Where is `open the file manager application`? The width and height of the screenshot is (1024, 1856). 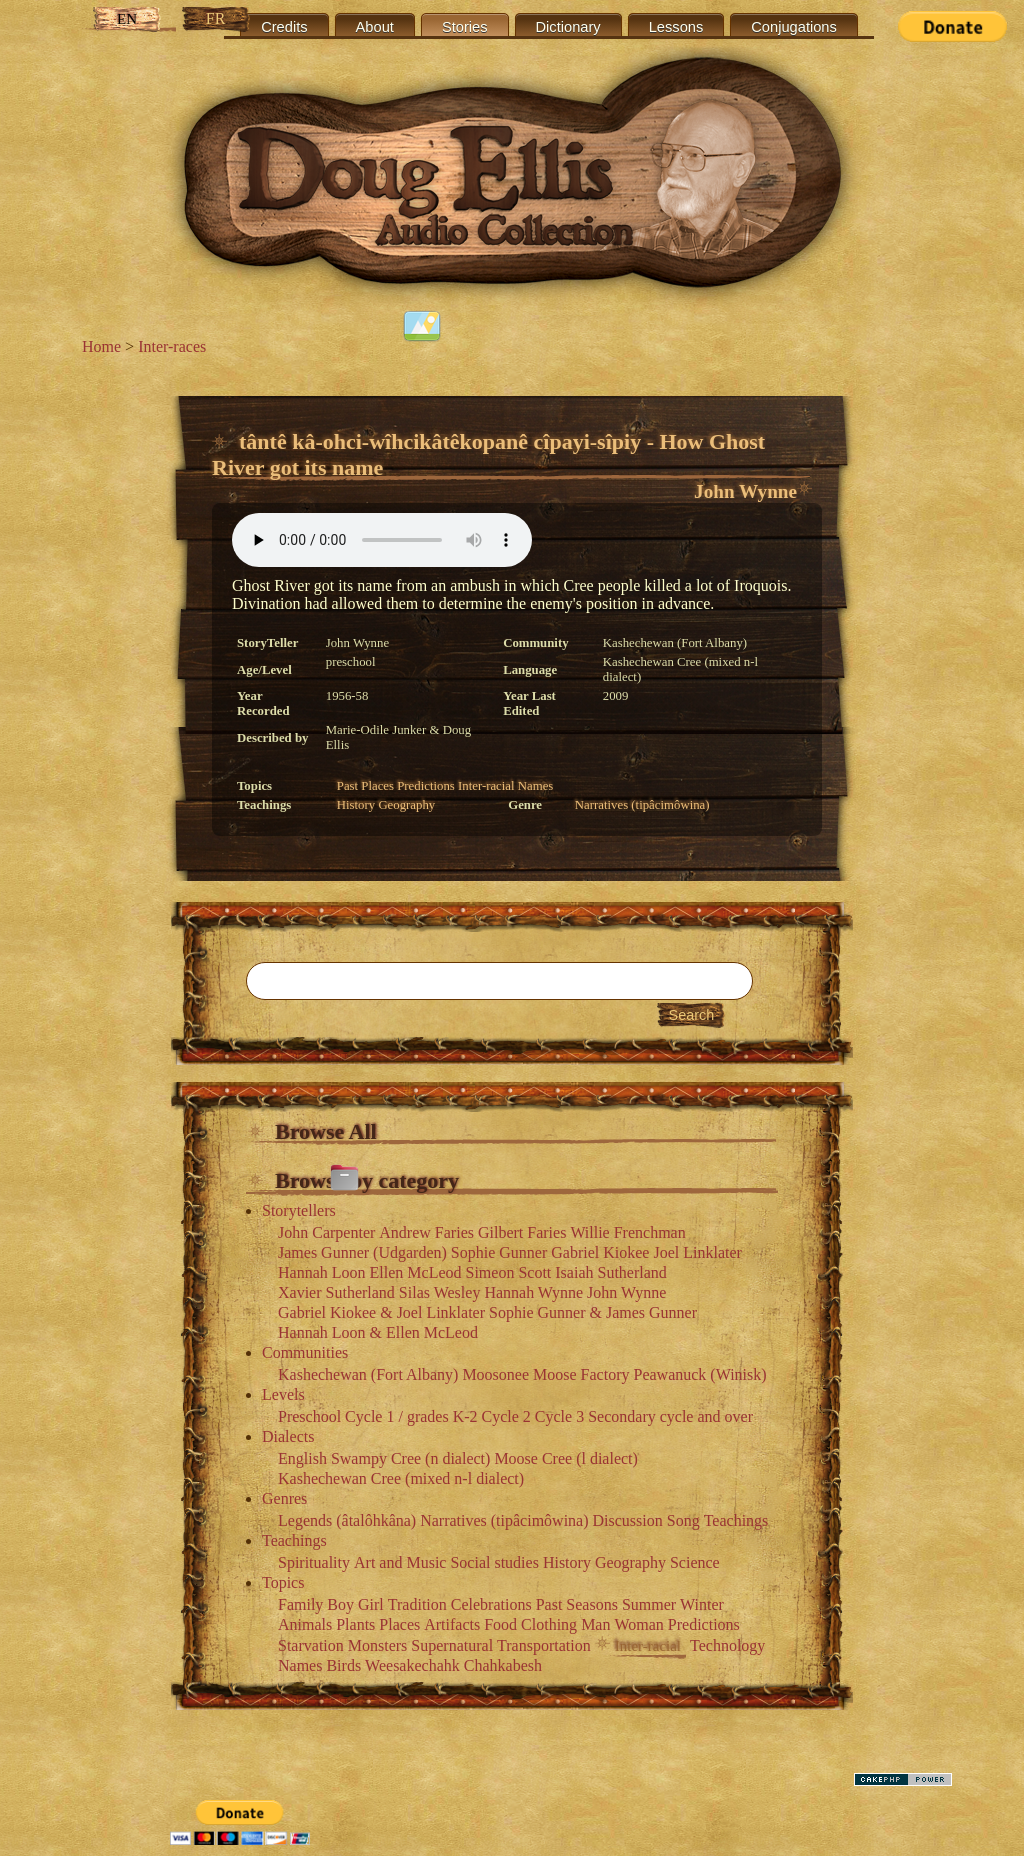
open the file manager application is located at coordinates (344, 1177).